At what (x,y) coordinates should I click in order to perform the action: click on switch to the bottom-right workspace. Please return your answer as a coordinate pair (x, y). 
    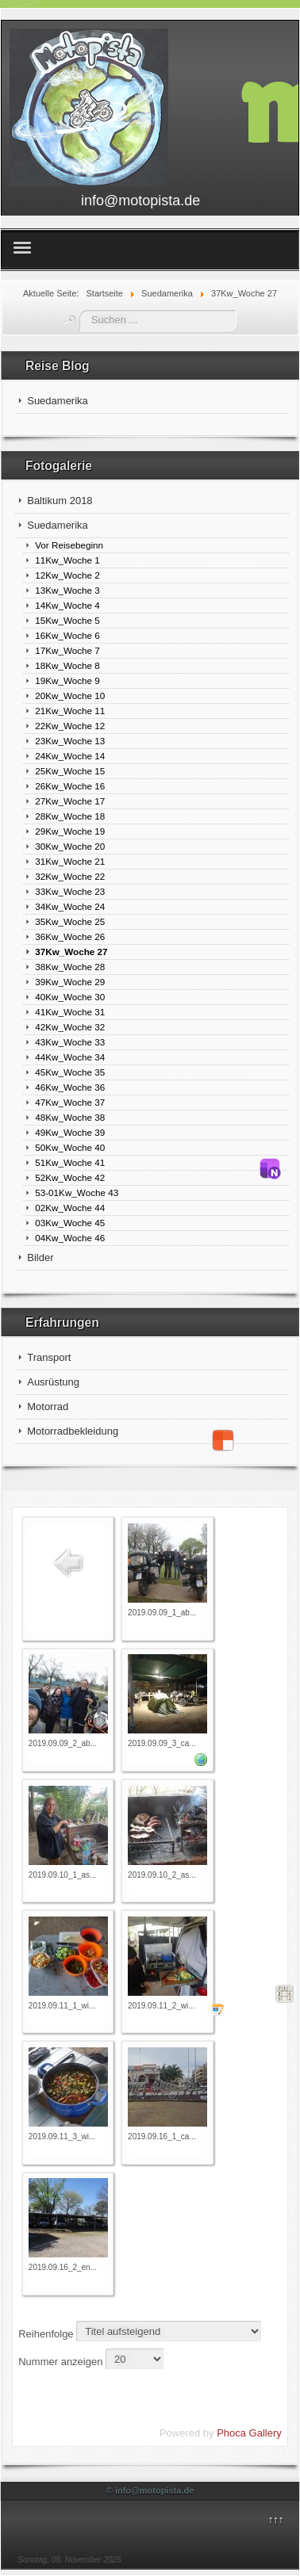
    Looking at the image, I should click on (223, 1440).